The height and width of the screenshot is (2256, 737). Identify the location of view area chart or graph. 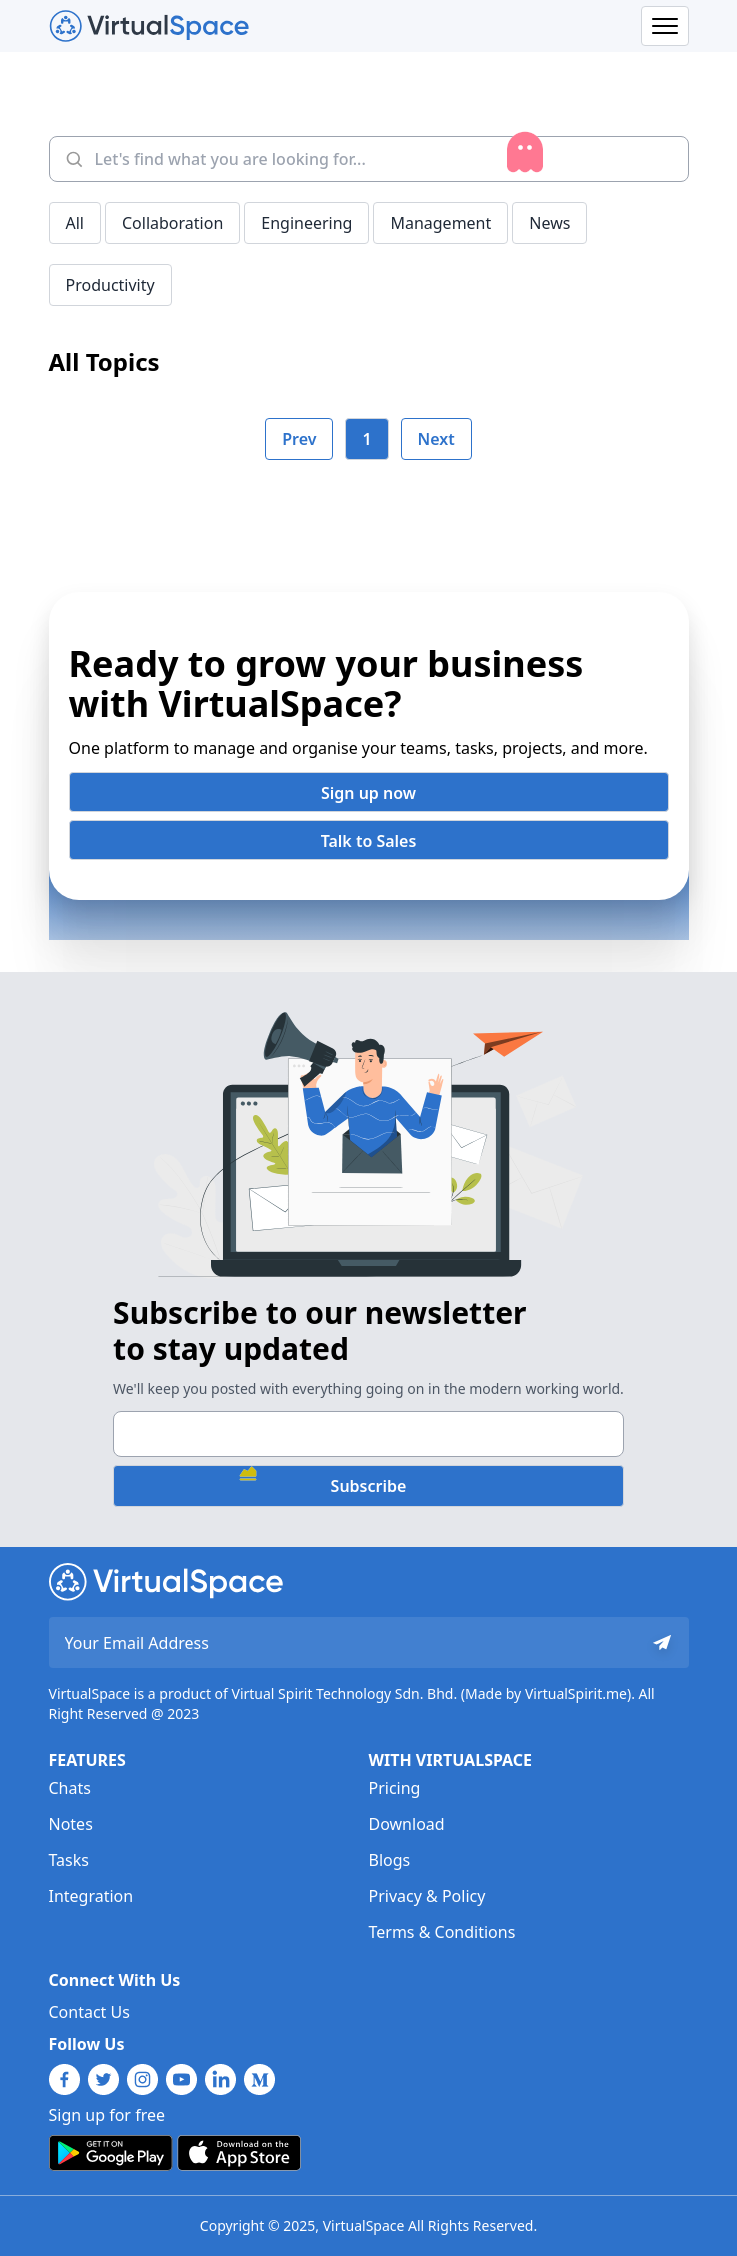
(248, 1473).